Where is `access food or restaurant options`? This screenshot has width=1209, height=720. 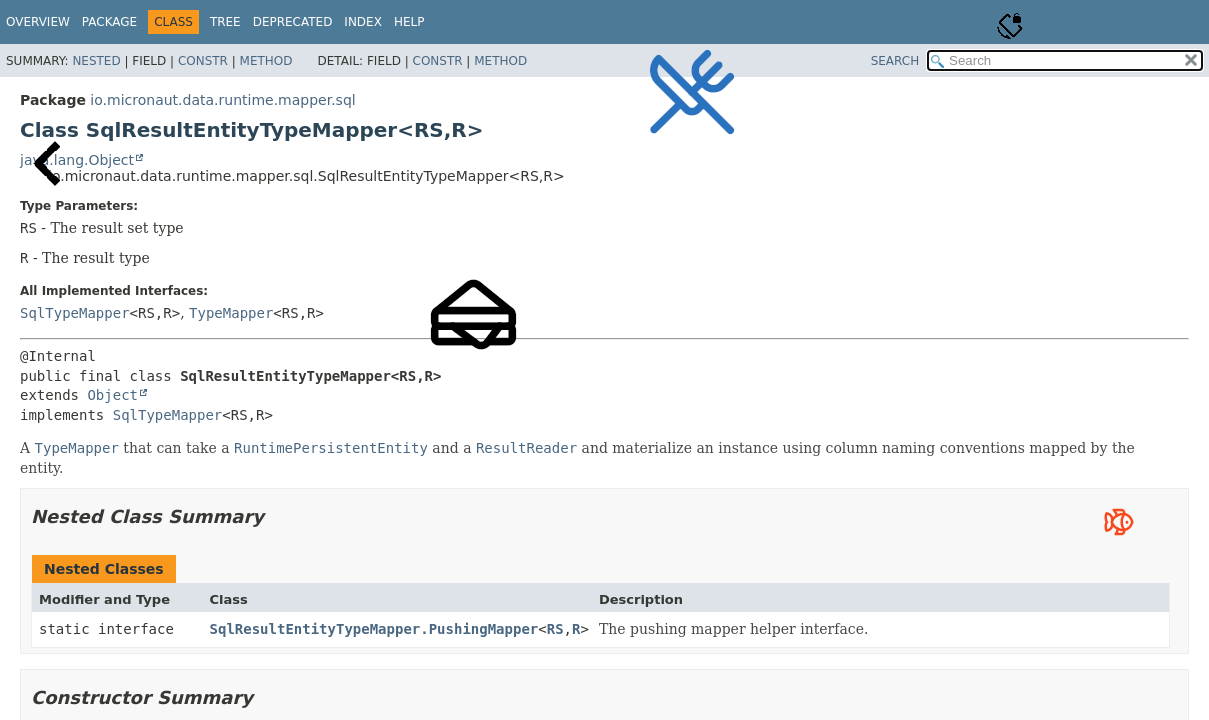 access food or restaurant options is located at coordinates (473, 314).